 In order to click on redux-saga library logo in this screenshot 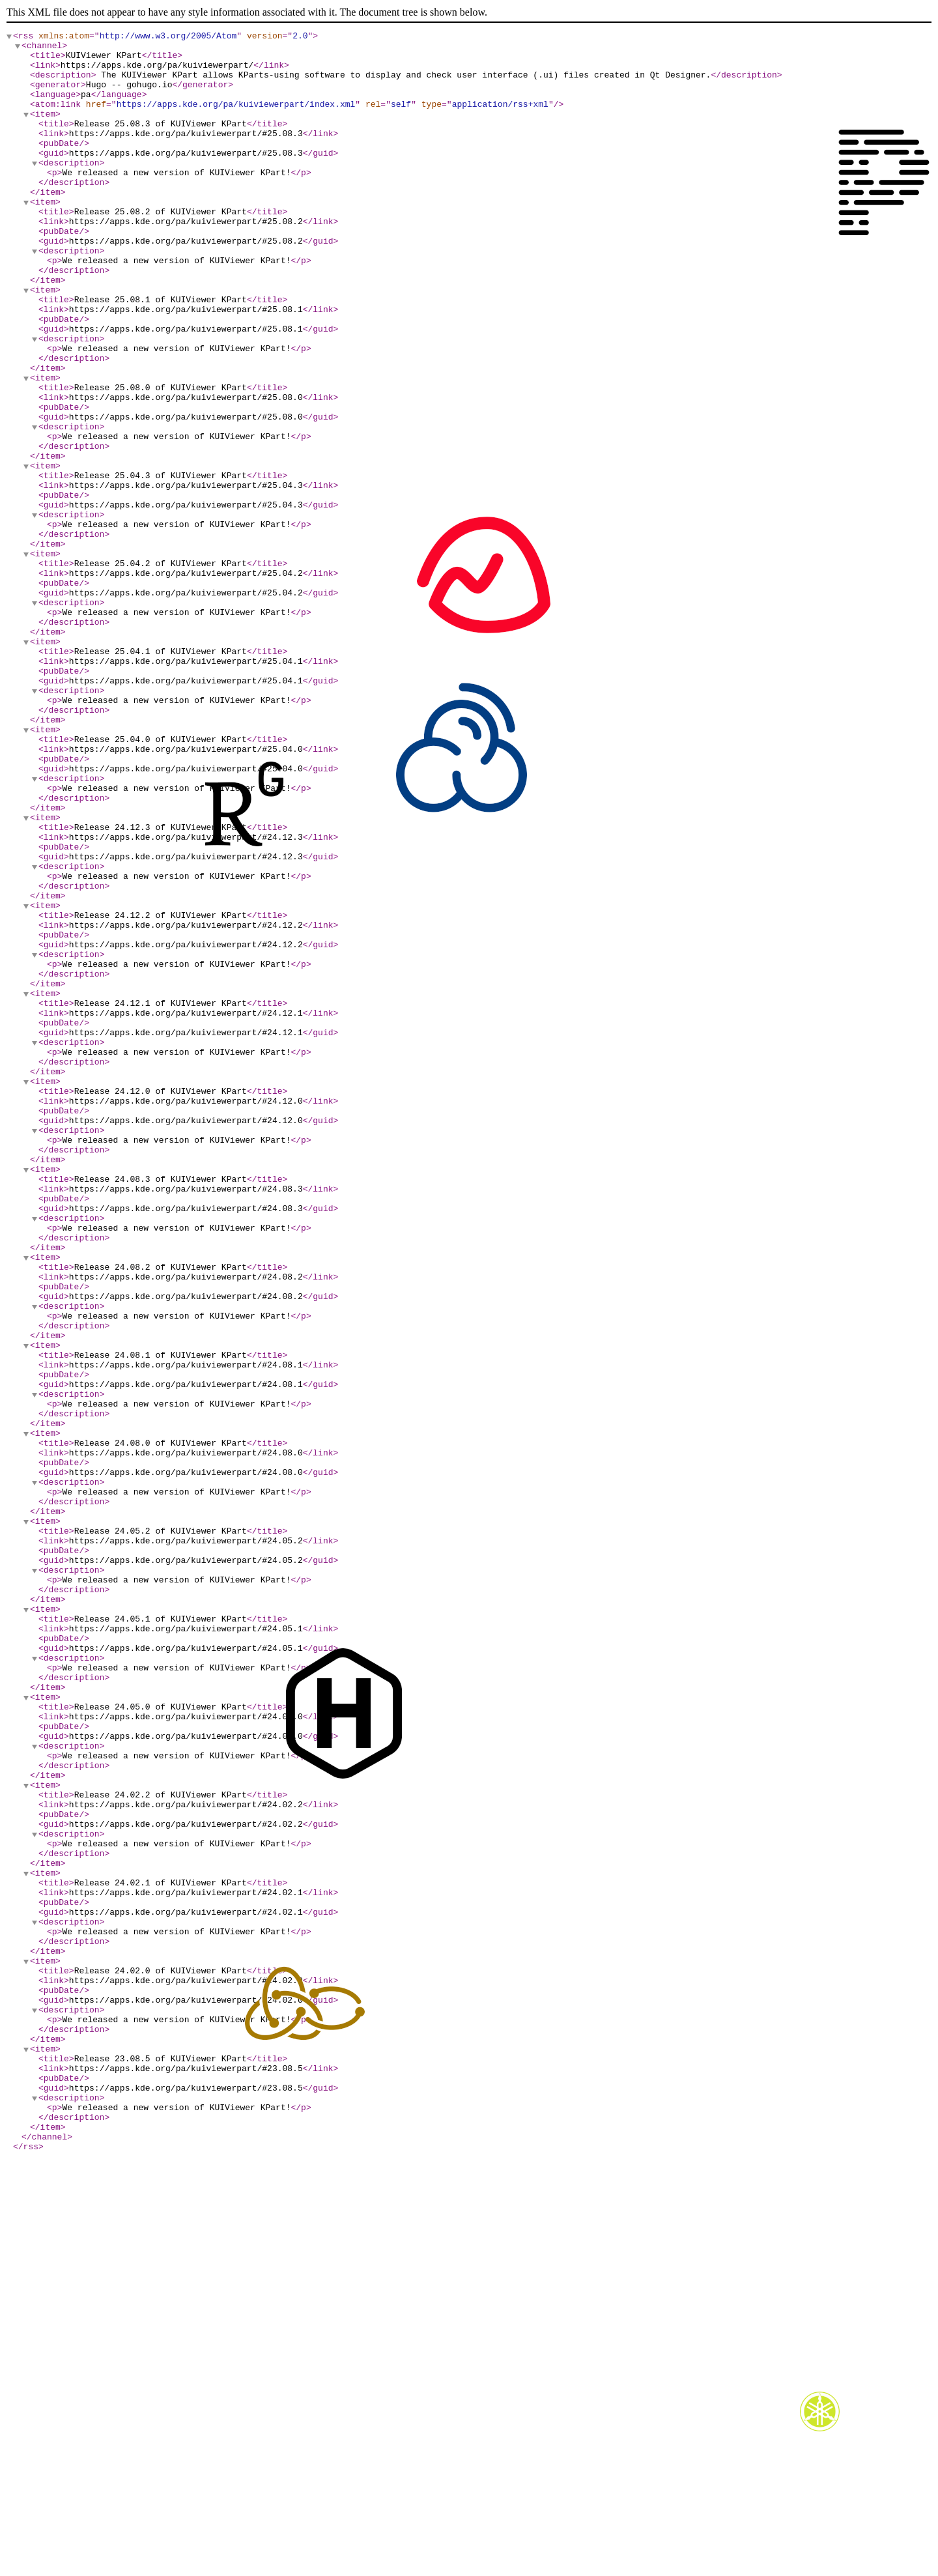, I will do `click(305, 2003)`.